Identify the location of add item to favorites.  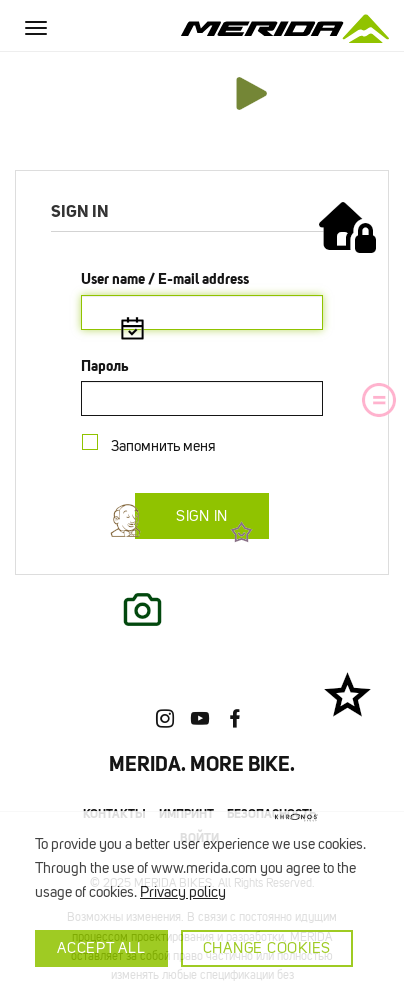
(347, 695).